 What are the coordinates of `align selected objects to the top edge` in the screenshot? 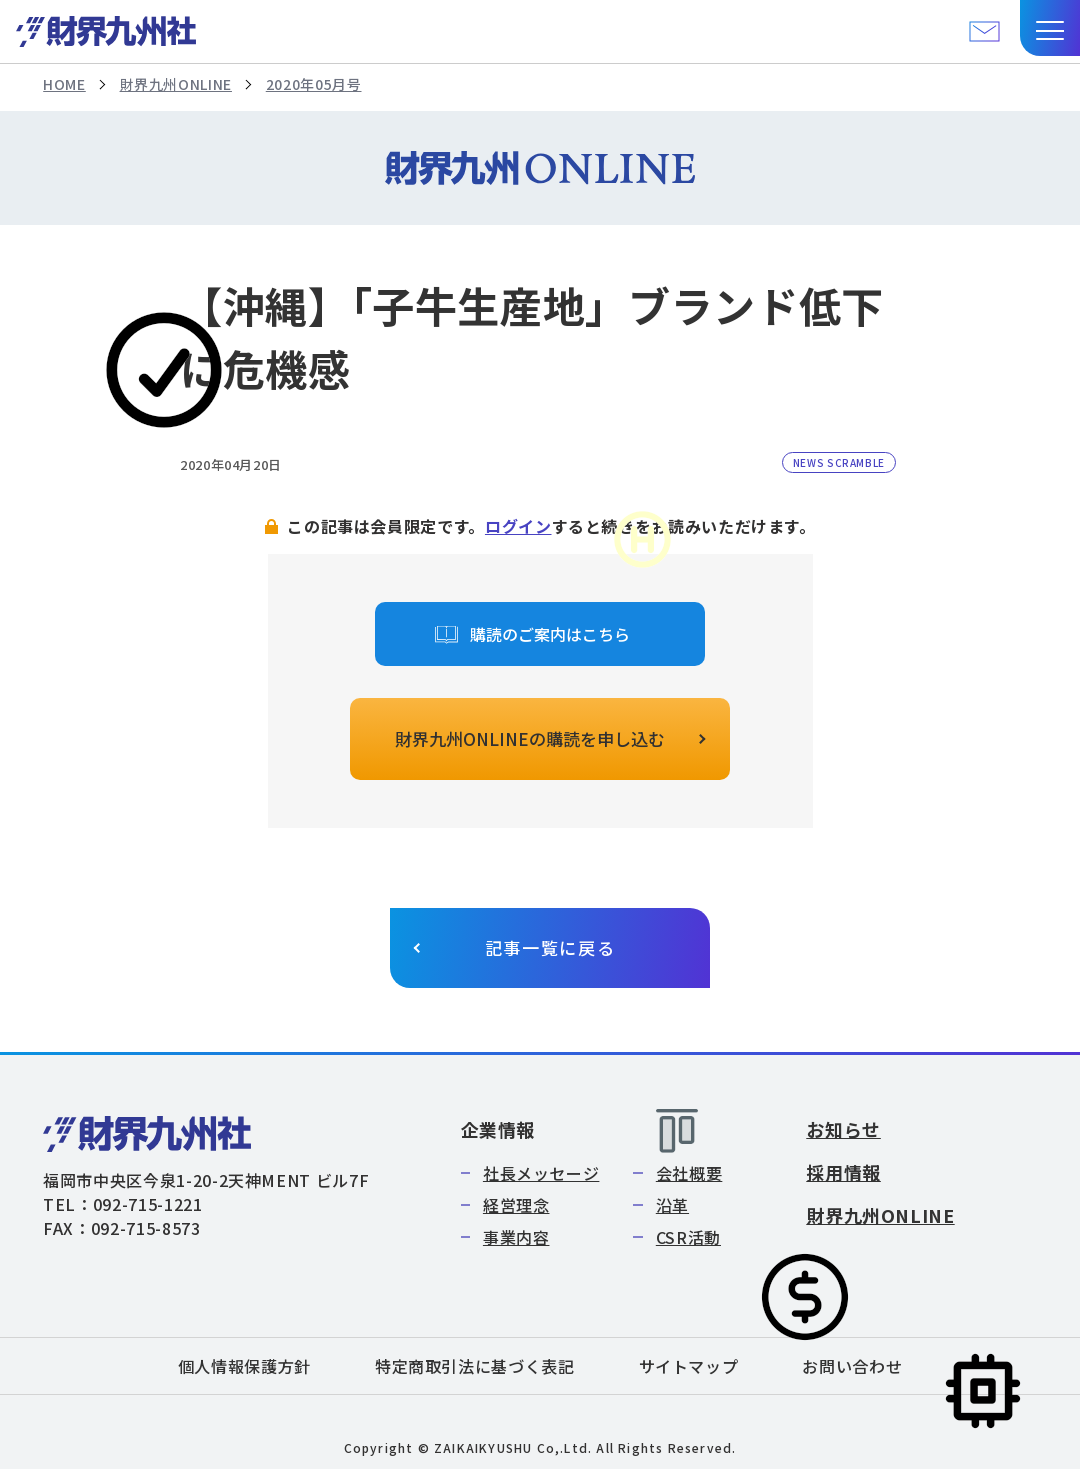 It's located at (677, 1130).